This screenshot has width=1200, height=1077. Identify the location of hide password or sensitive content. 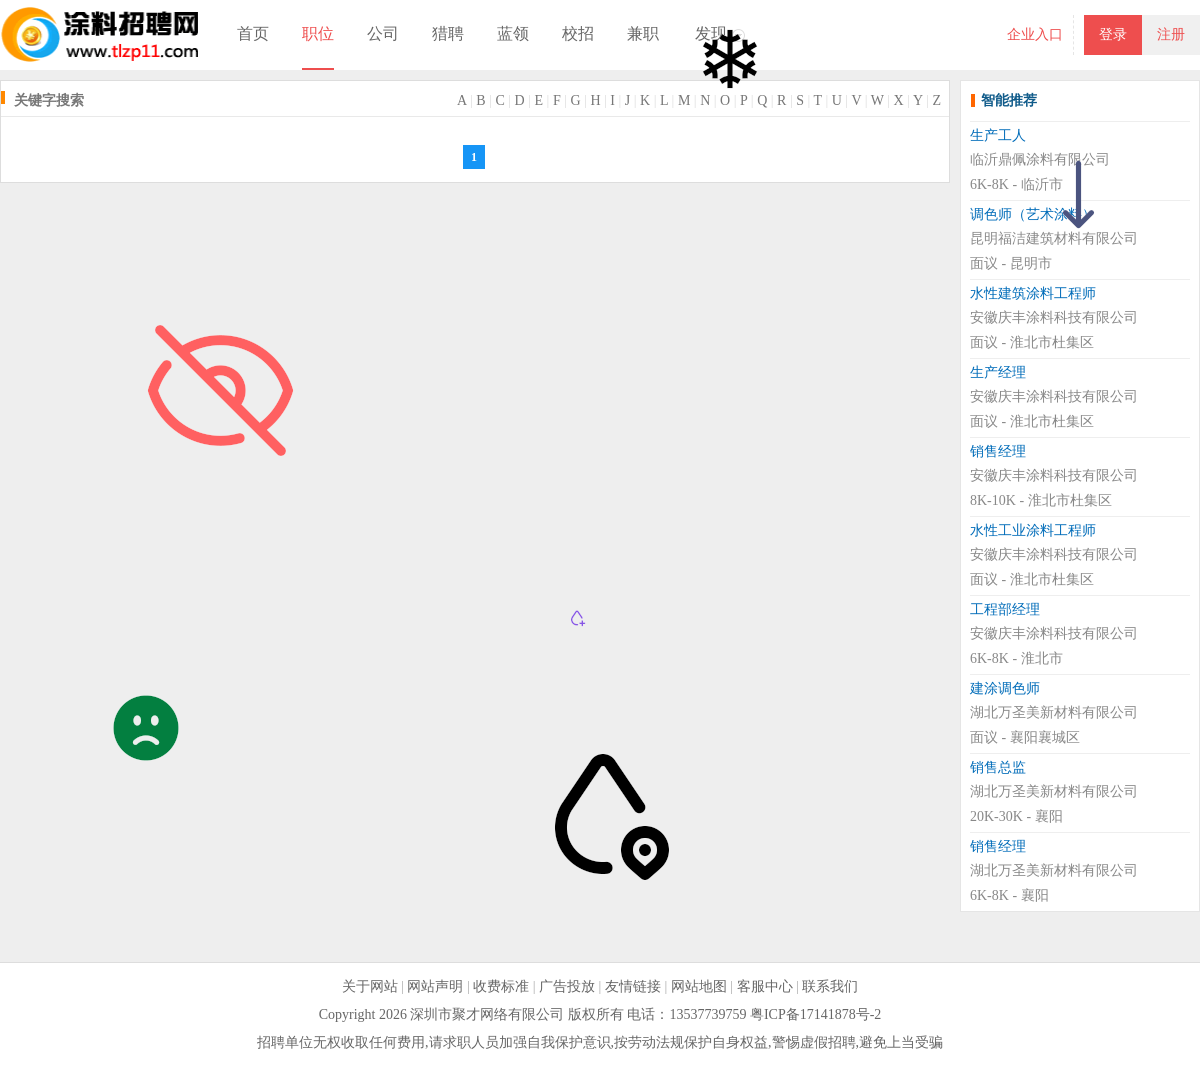
(220, 390).